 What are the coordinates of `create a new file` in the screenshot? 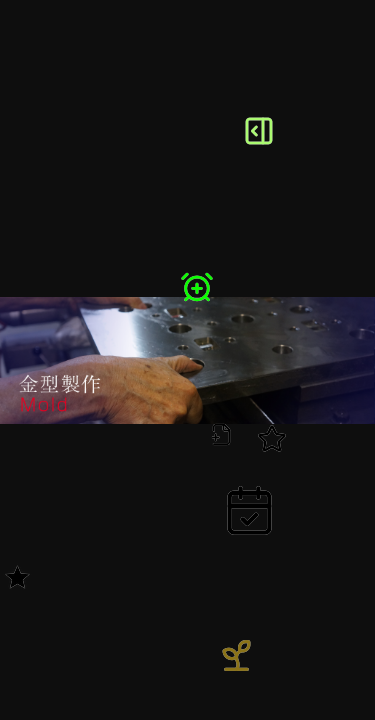 It's located at (221, 434).